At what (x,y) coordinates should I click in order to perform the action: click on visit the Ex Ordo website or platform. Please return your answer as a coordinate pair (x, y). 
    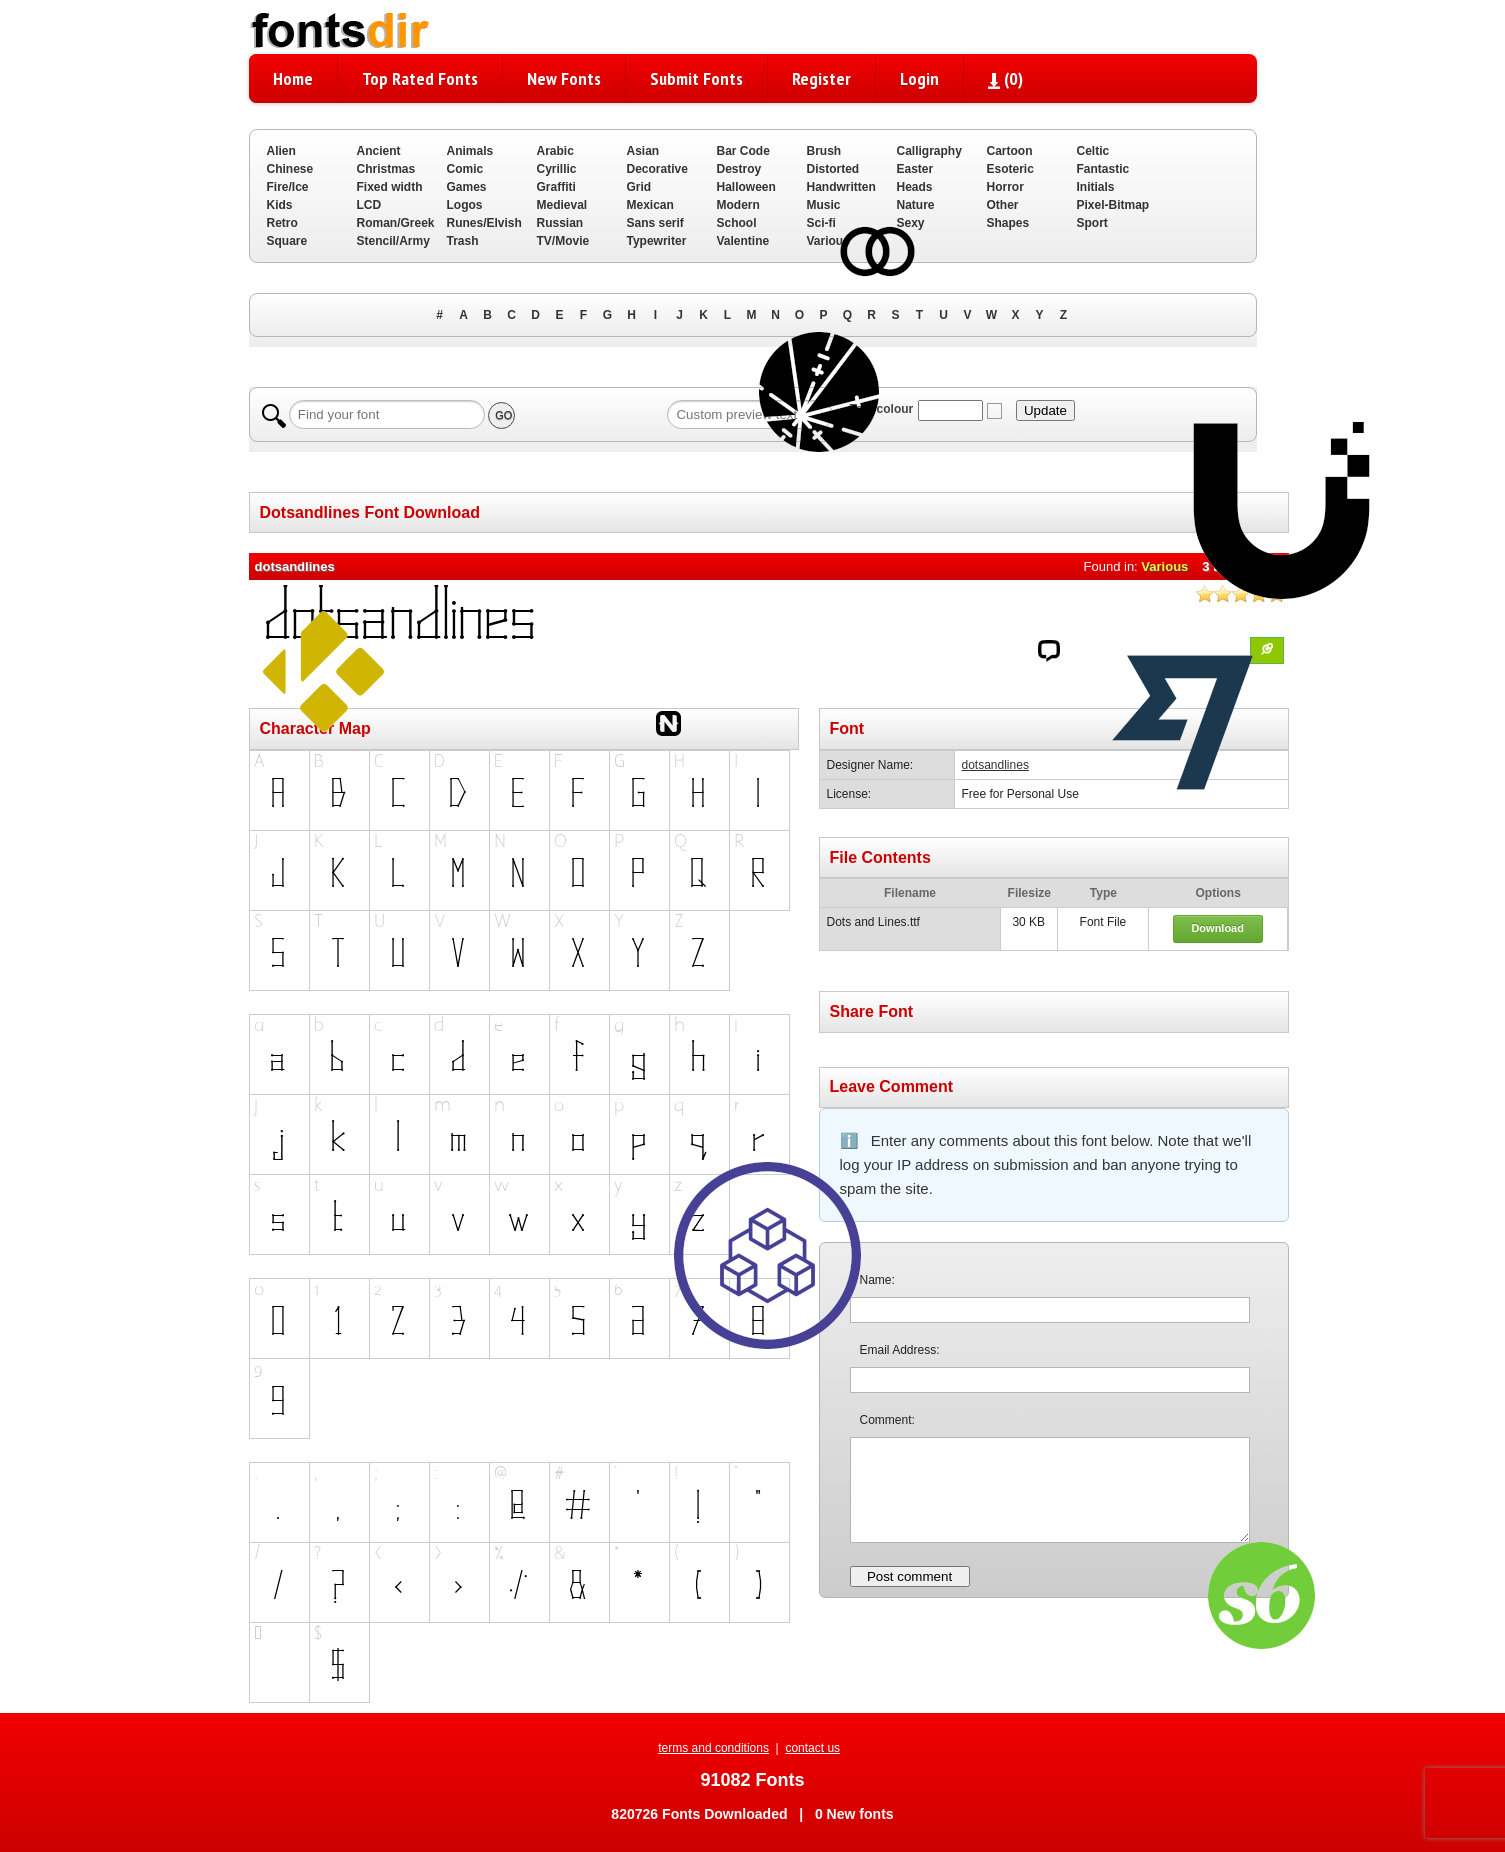
    Looking at the image, I should click on (819, 392).